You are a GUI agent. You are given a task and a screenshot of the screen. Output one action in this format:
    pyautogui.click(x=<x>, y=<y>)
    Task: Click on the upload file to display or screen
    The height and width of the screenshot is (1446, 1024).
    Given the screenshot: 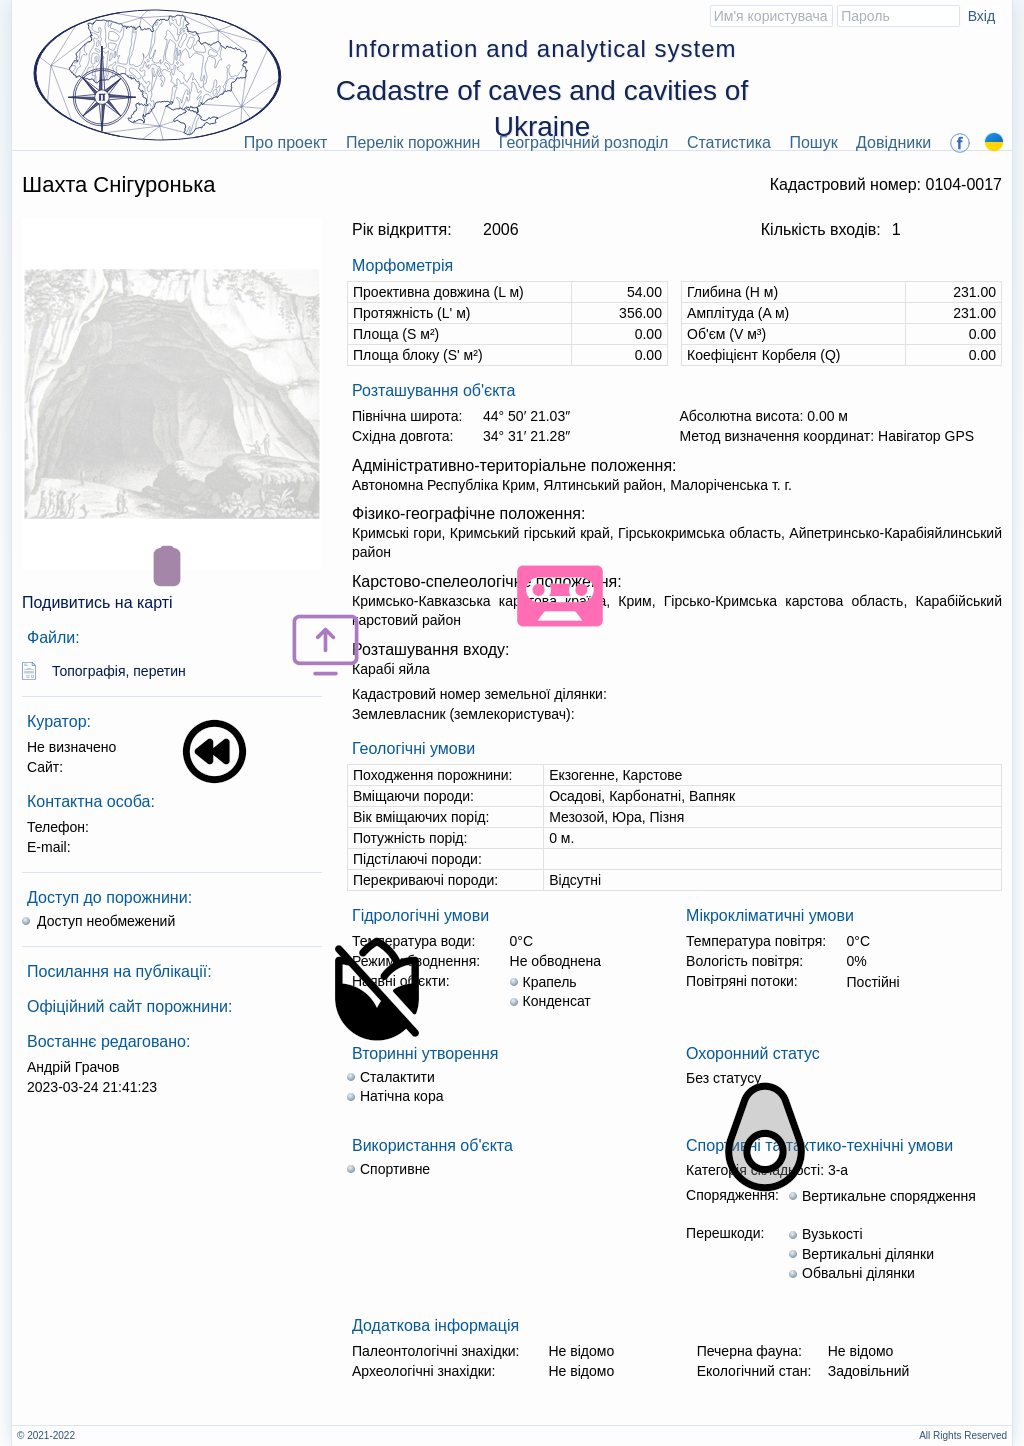 What is the action you would take?
    pyautogui.click(x=325, y=642)
    